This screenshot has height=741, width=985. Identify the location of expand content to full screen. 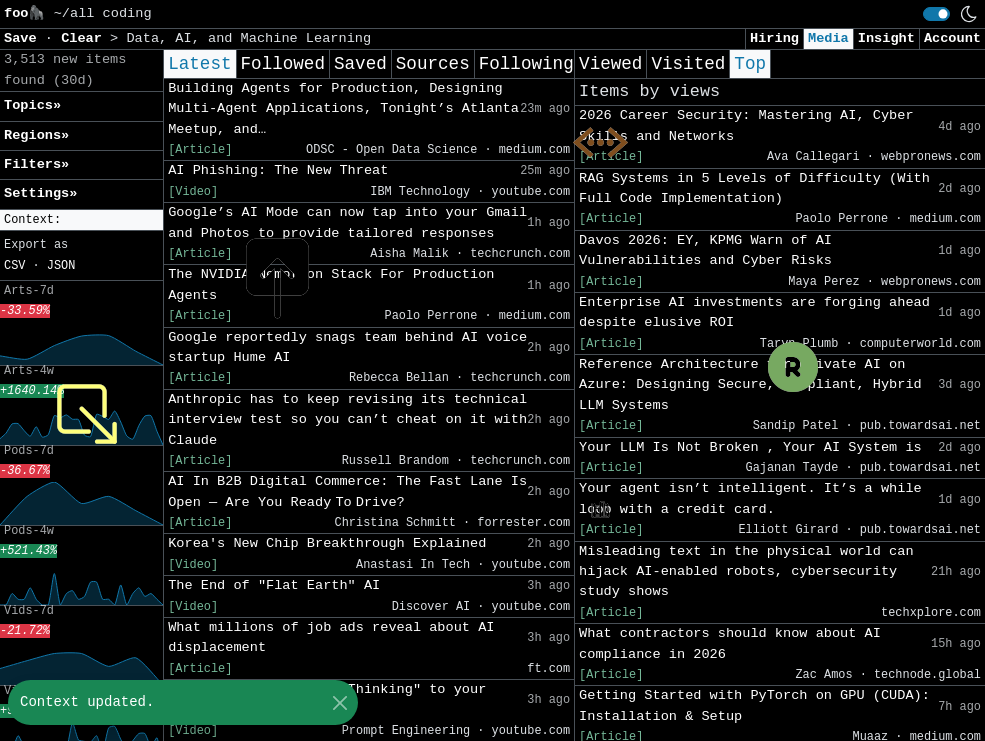
(87, 414).